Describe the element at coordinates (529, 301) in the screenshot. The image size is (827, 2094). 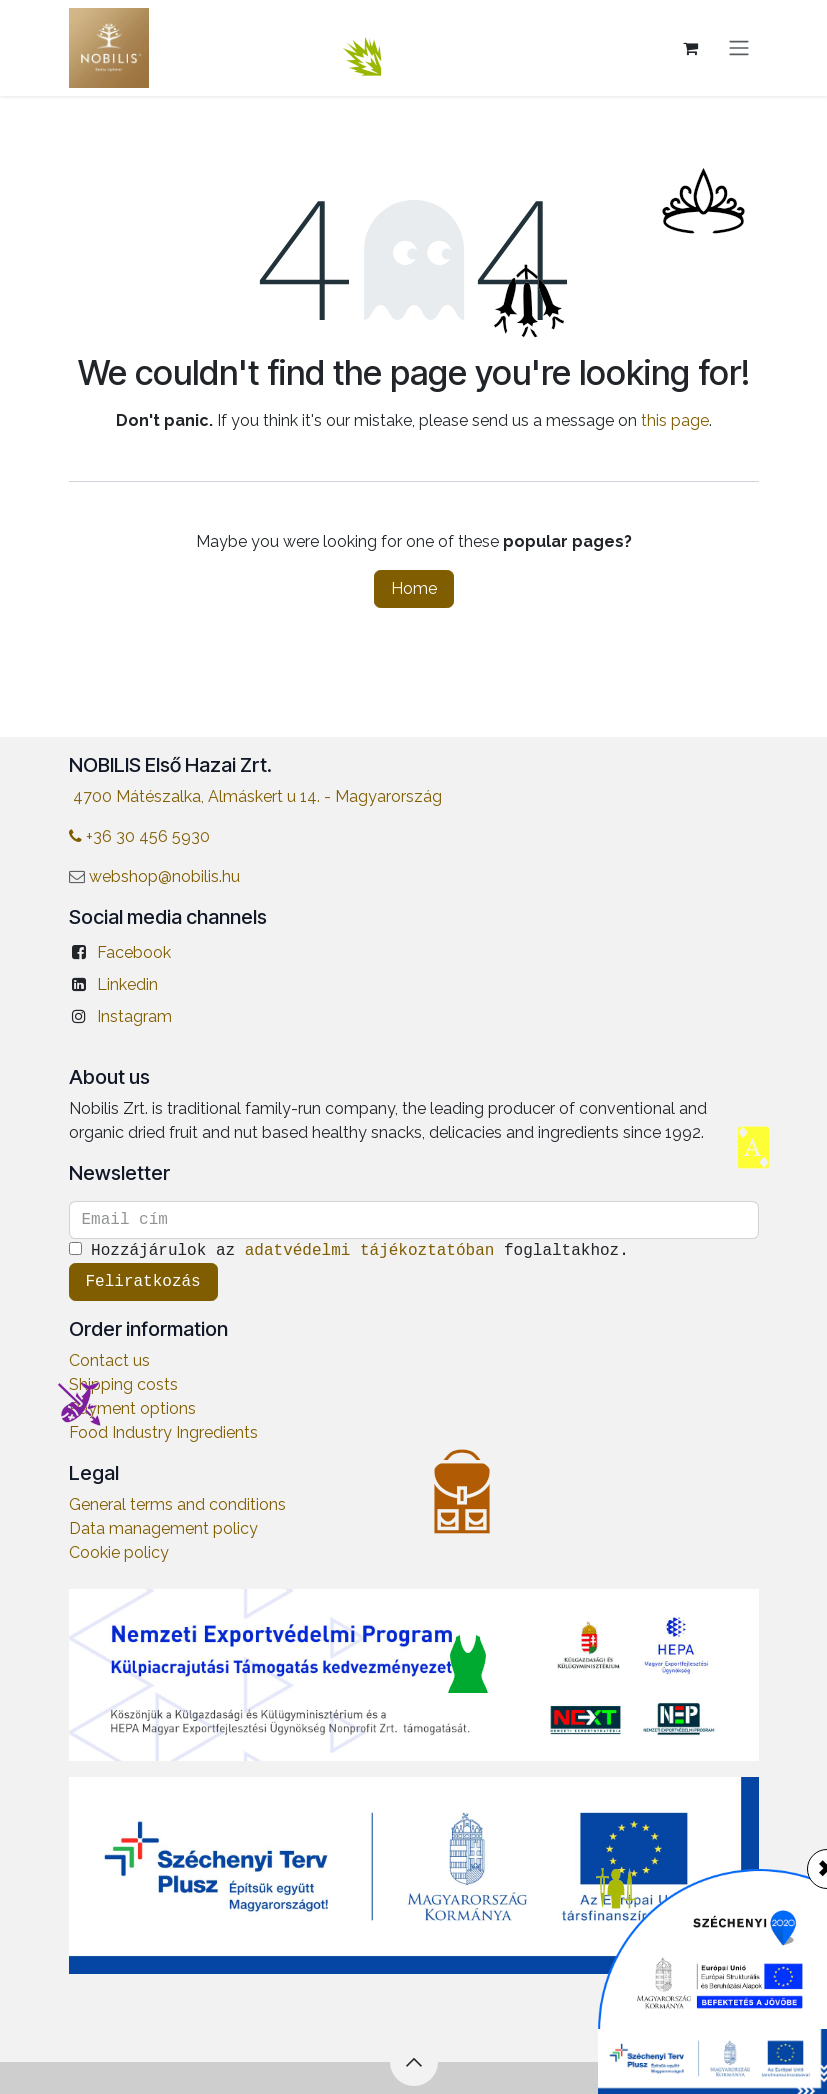
I see `cantua flower icon for botanical or nature-themed game element` at that location.